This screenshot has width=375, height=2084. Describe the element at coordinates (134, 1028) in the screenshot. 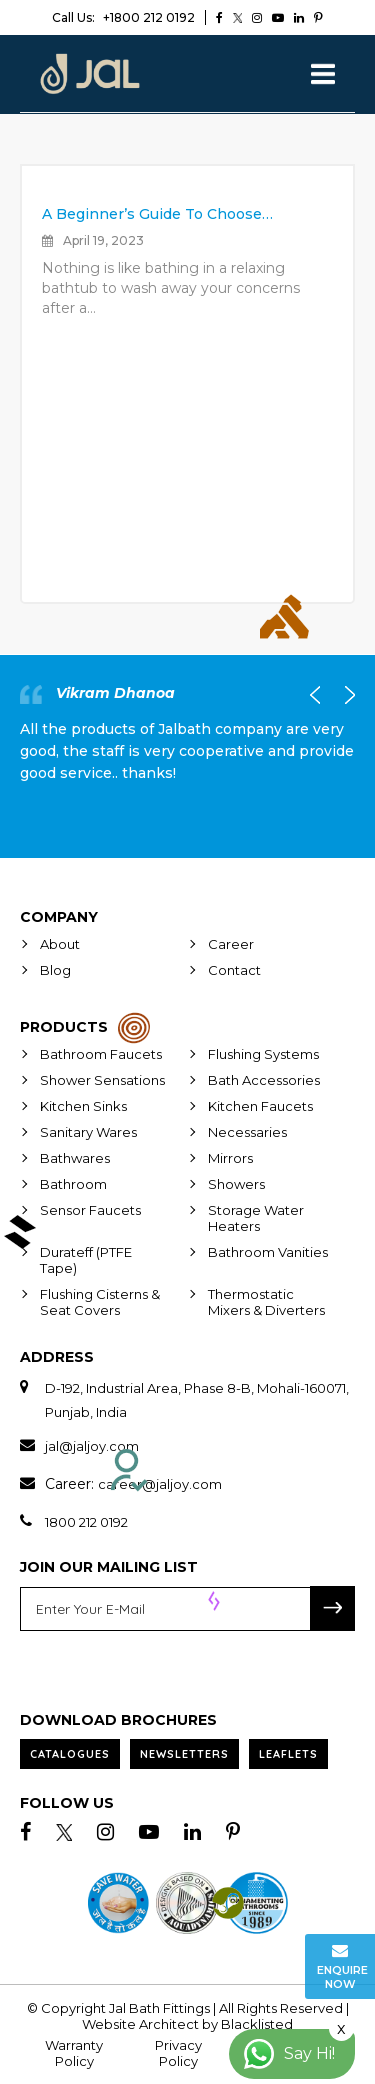

I see `optuna hyperparameter optimization framework logo` at that location.